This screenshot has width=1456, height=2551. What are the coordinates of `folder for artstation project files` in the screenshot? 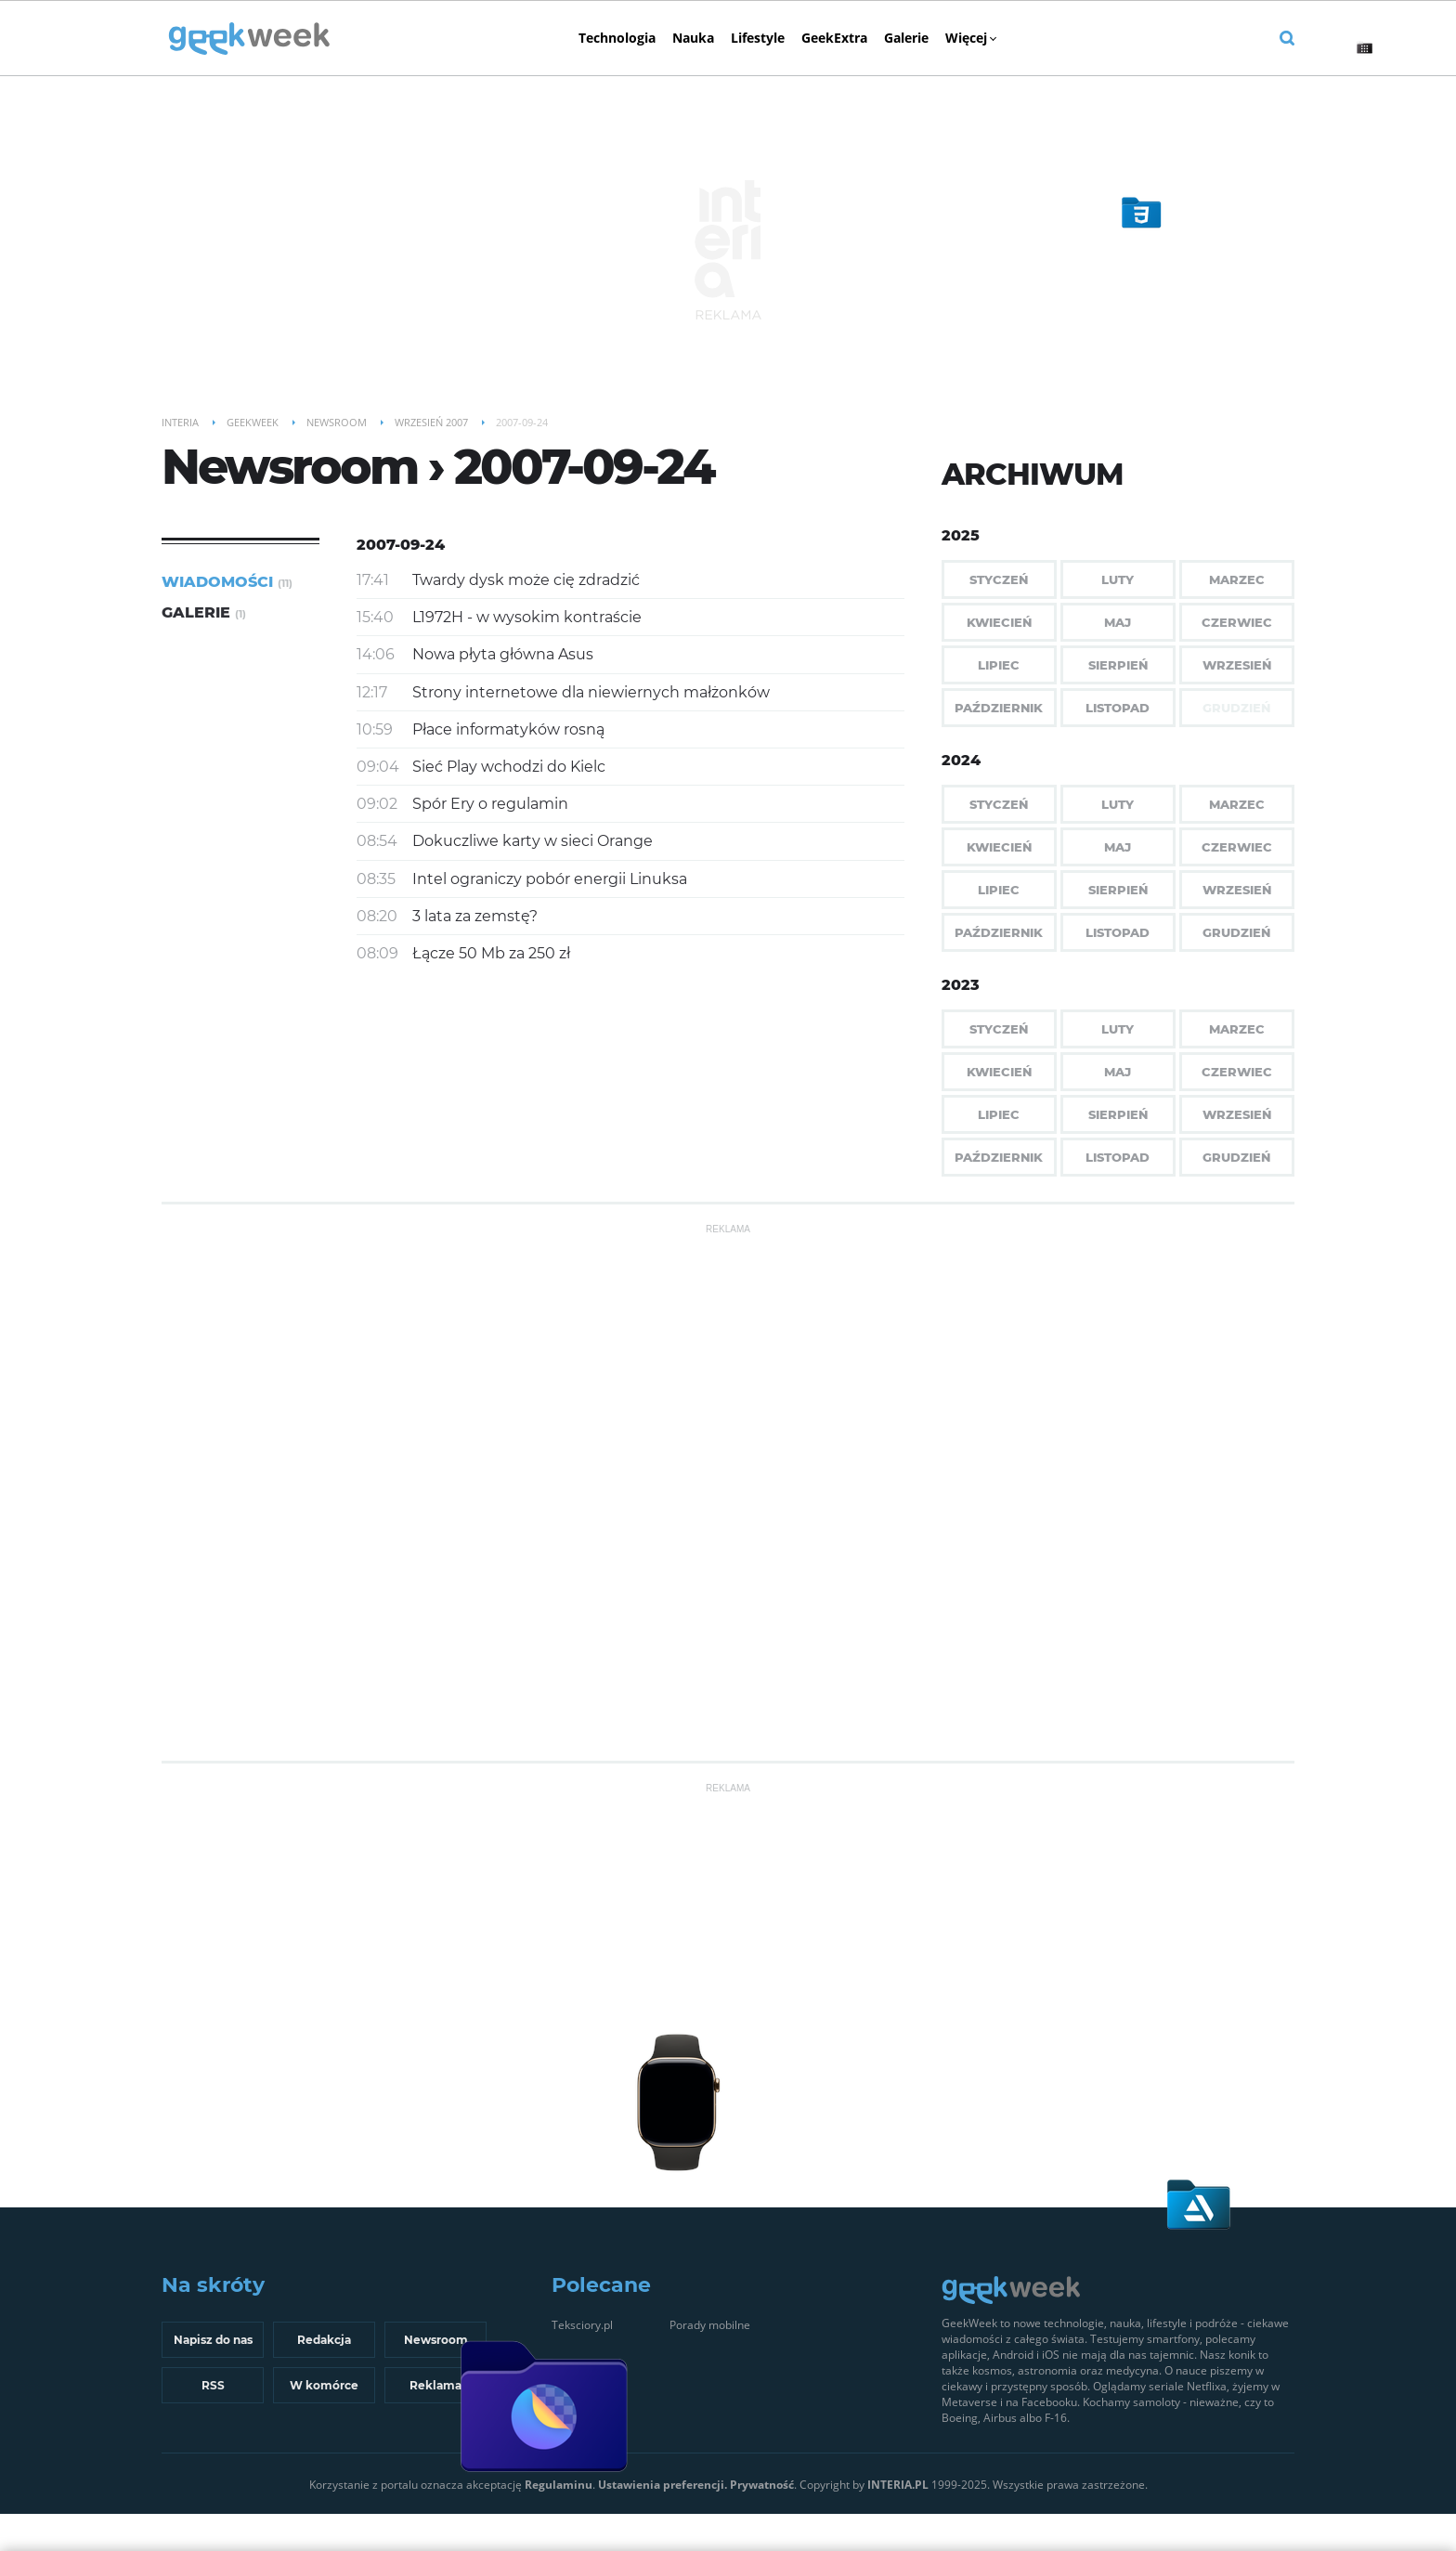 It's located at (1198, 2206).